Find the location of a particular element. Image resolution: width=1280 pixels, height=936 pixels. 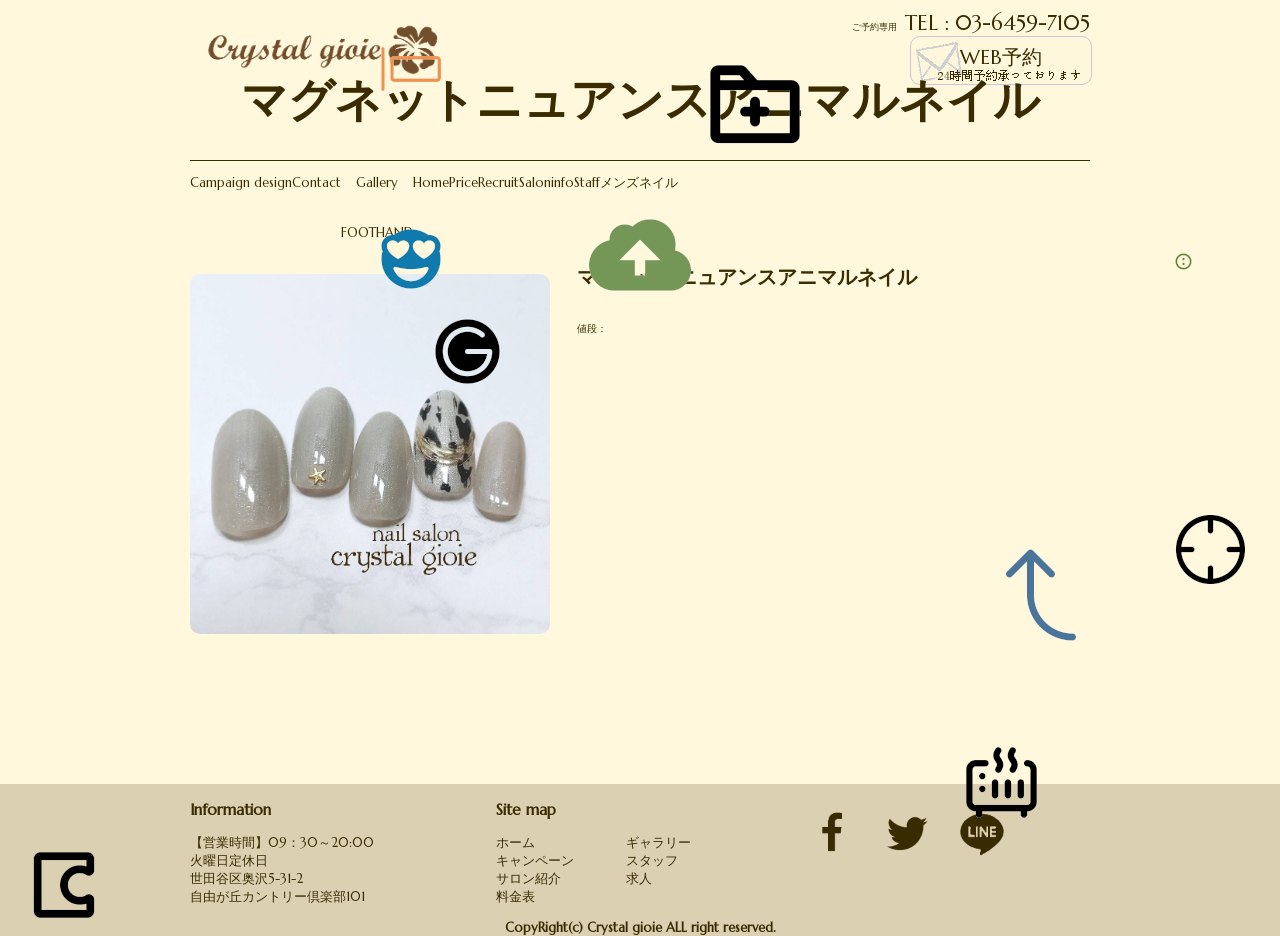

open coda app is located at coordinates (64, 885).